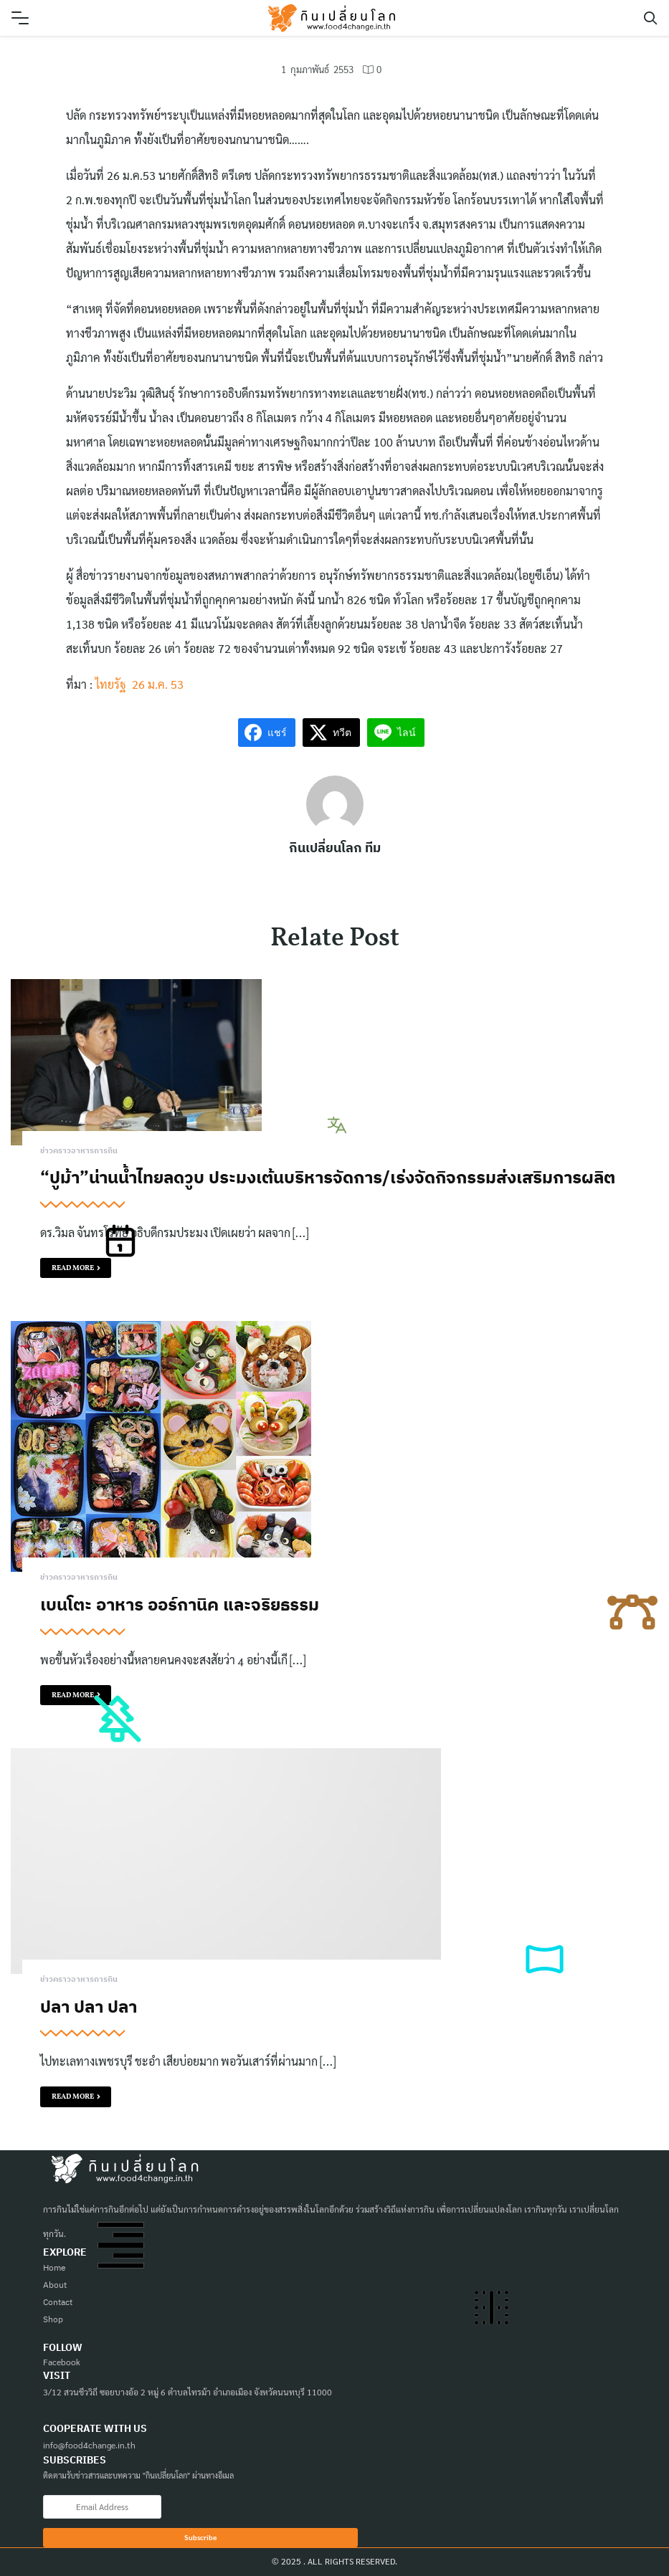 Image resolution: width=669 pixels, height=2576 pixels. What do you see at coordinates (120, 1241) in the screenshot?
I see `view or open the calendar` at bounding box center [120, 1241].